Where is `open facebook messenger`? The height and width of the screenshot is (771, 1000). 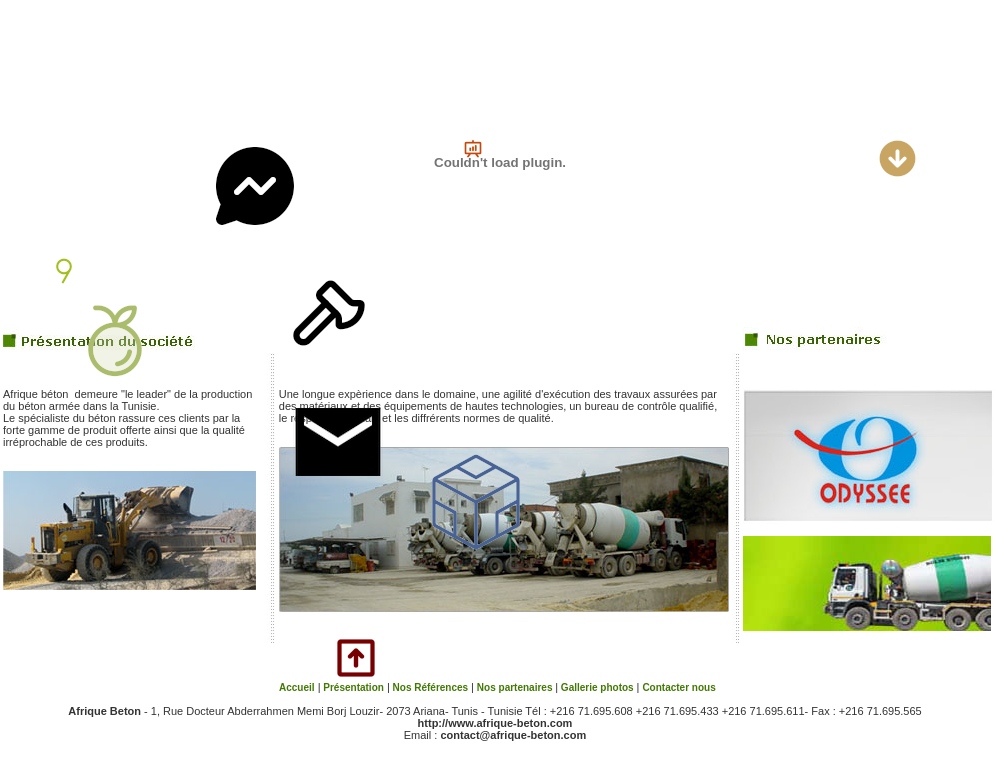
open facebook messenger is located at coordinates (255, 186).